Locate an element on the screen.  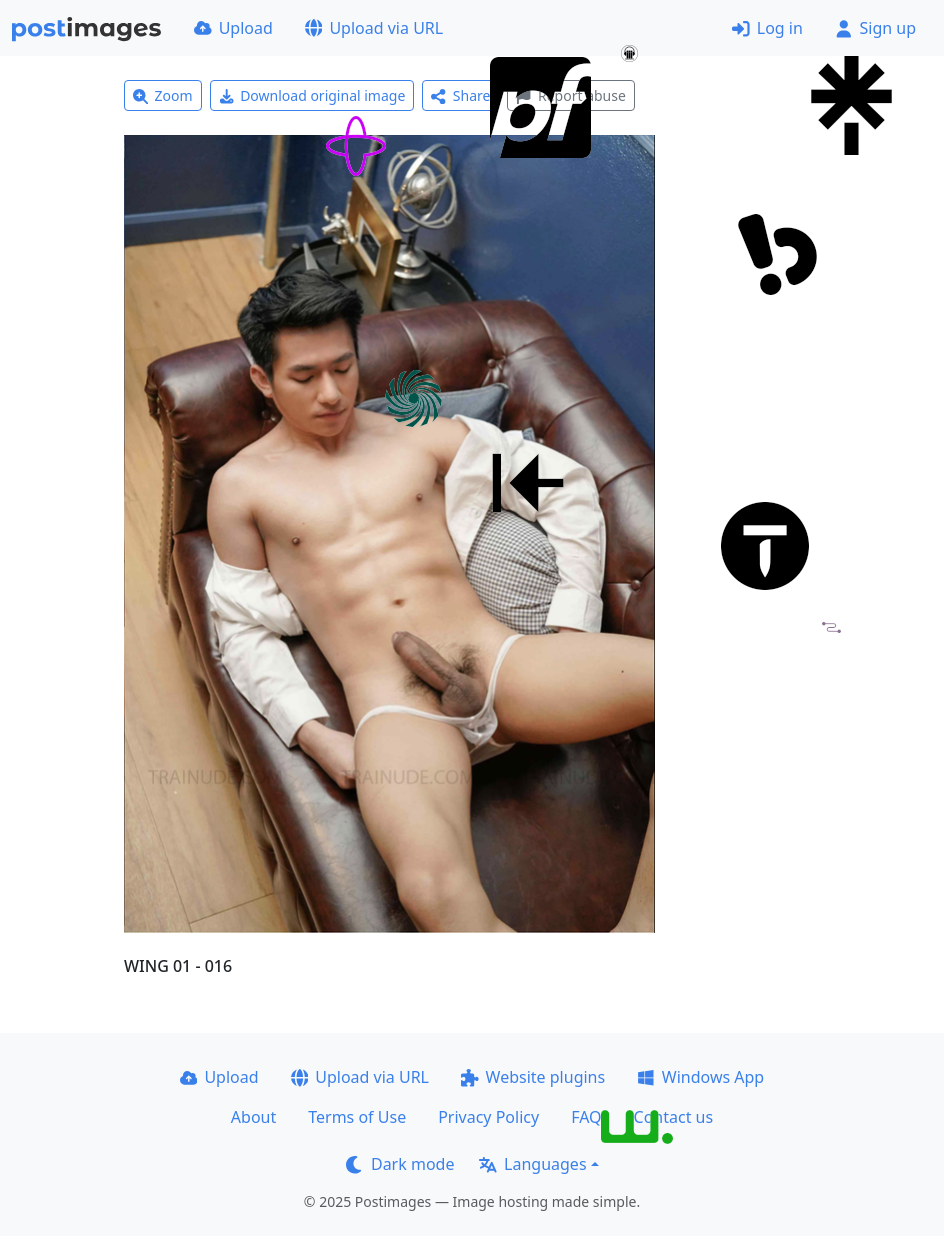
visit the MediaMarkt website or app is located at coordinates (413, 398).